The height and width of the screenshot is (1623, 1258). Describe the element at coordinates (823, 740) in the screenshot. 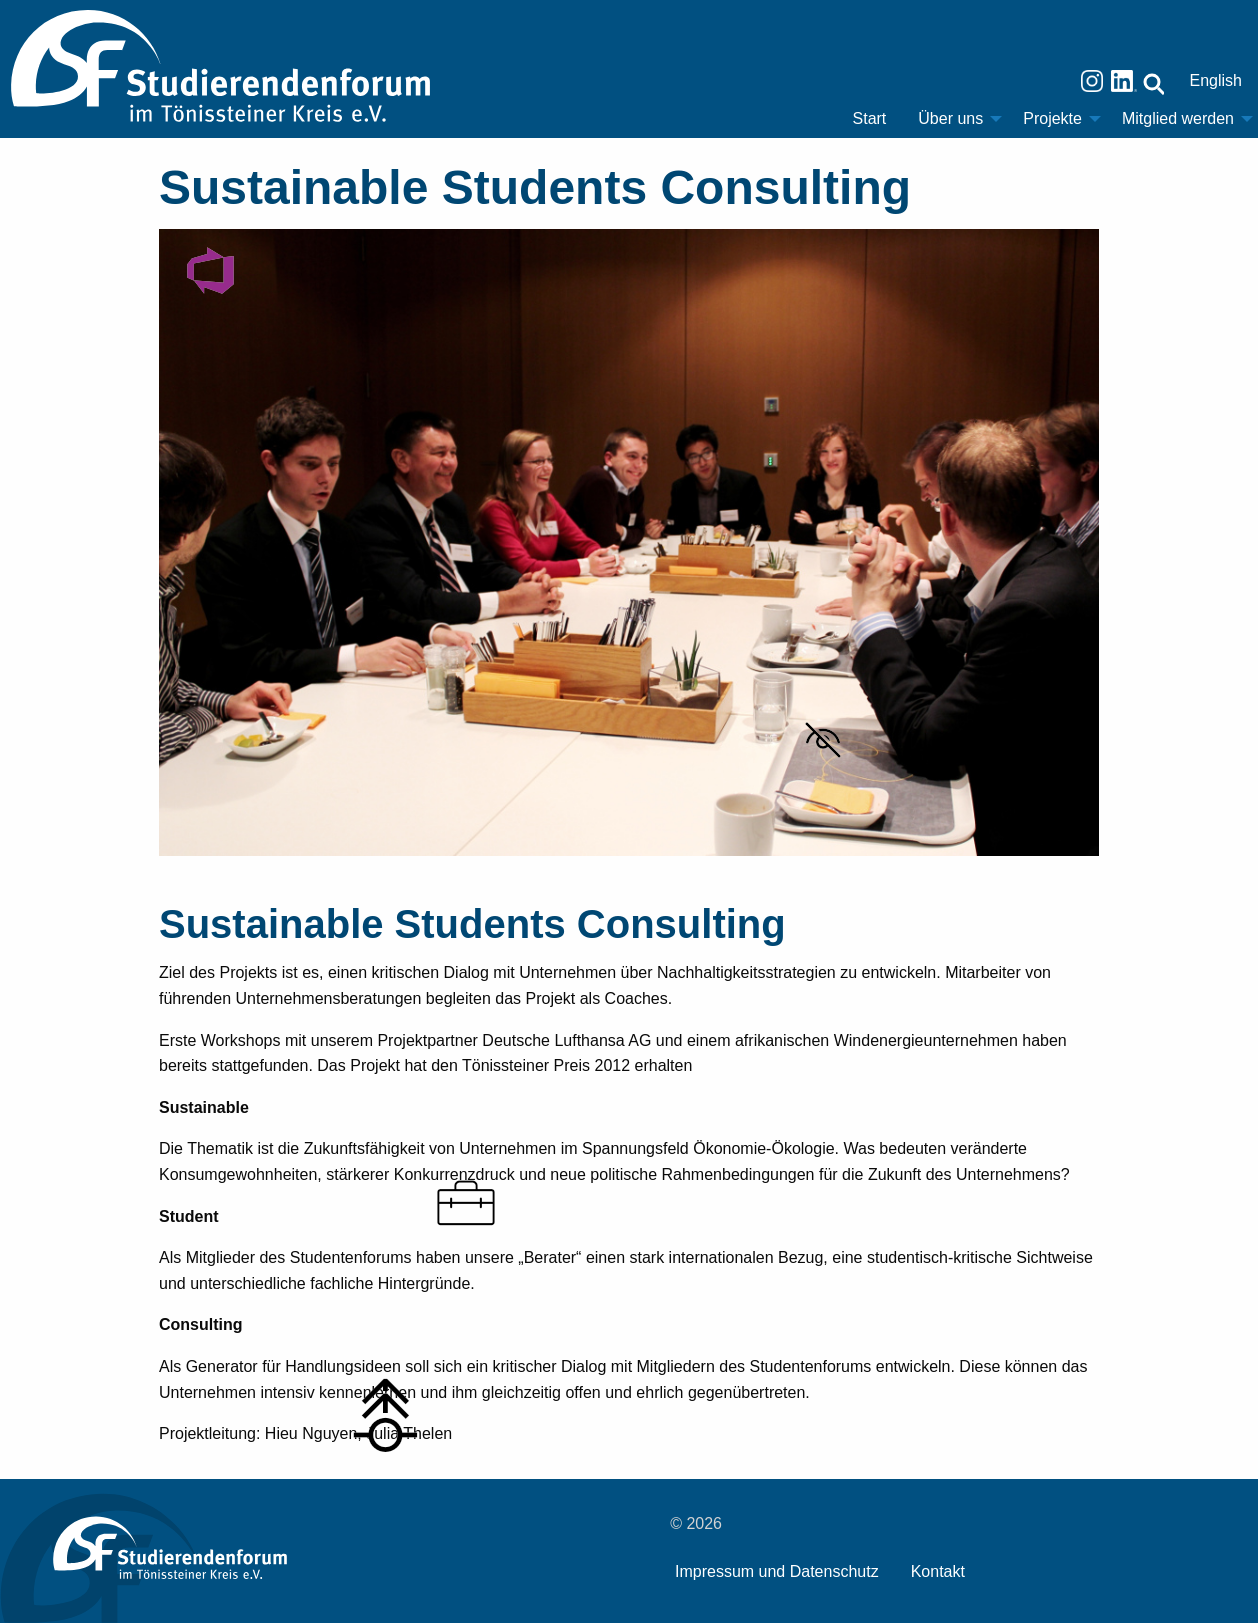

I see `hide password or sensitive text` at that location.